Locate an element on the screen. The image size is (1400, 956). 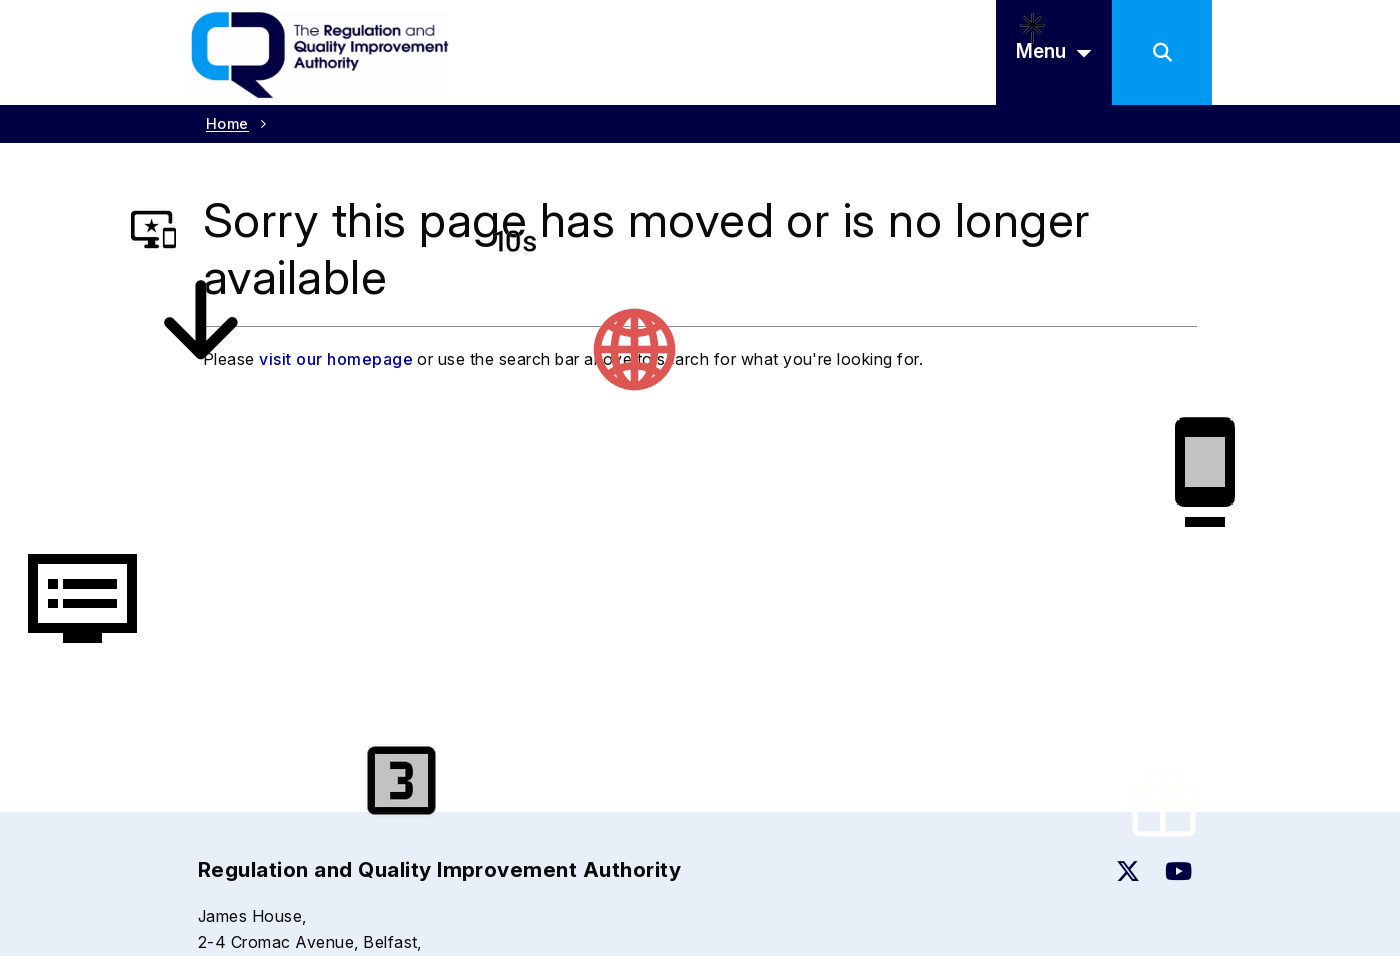
view or send a gift is located at coordinates (1164, 803).